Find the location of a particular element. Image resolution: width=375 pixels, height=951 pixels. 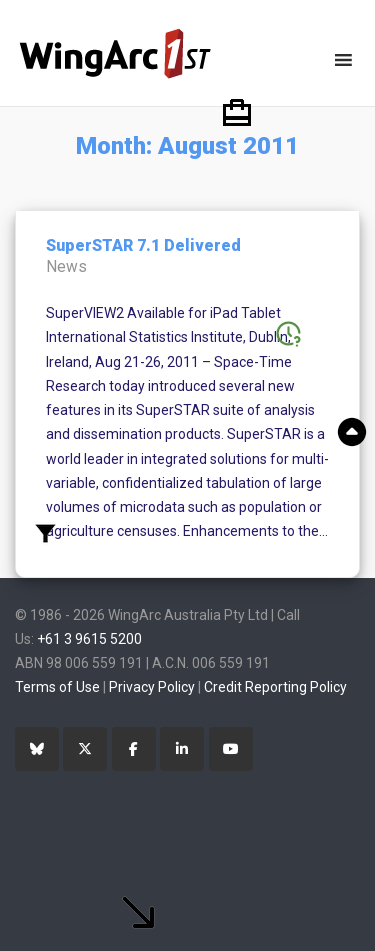

navigate to the bottom-right section is located at coordinates (139, 913).